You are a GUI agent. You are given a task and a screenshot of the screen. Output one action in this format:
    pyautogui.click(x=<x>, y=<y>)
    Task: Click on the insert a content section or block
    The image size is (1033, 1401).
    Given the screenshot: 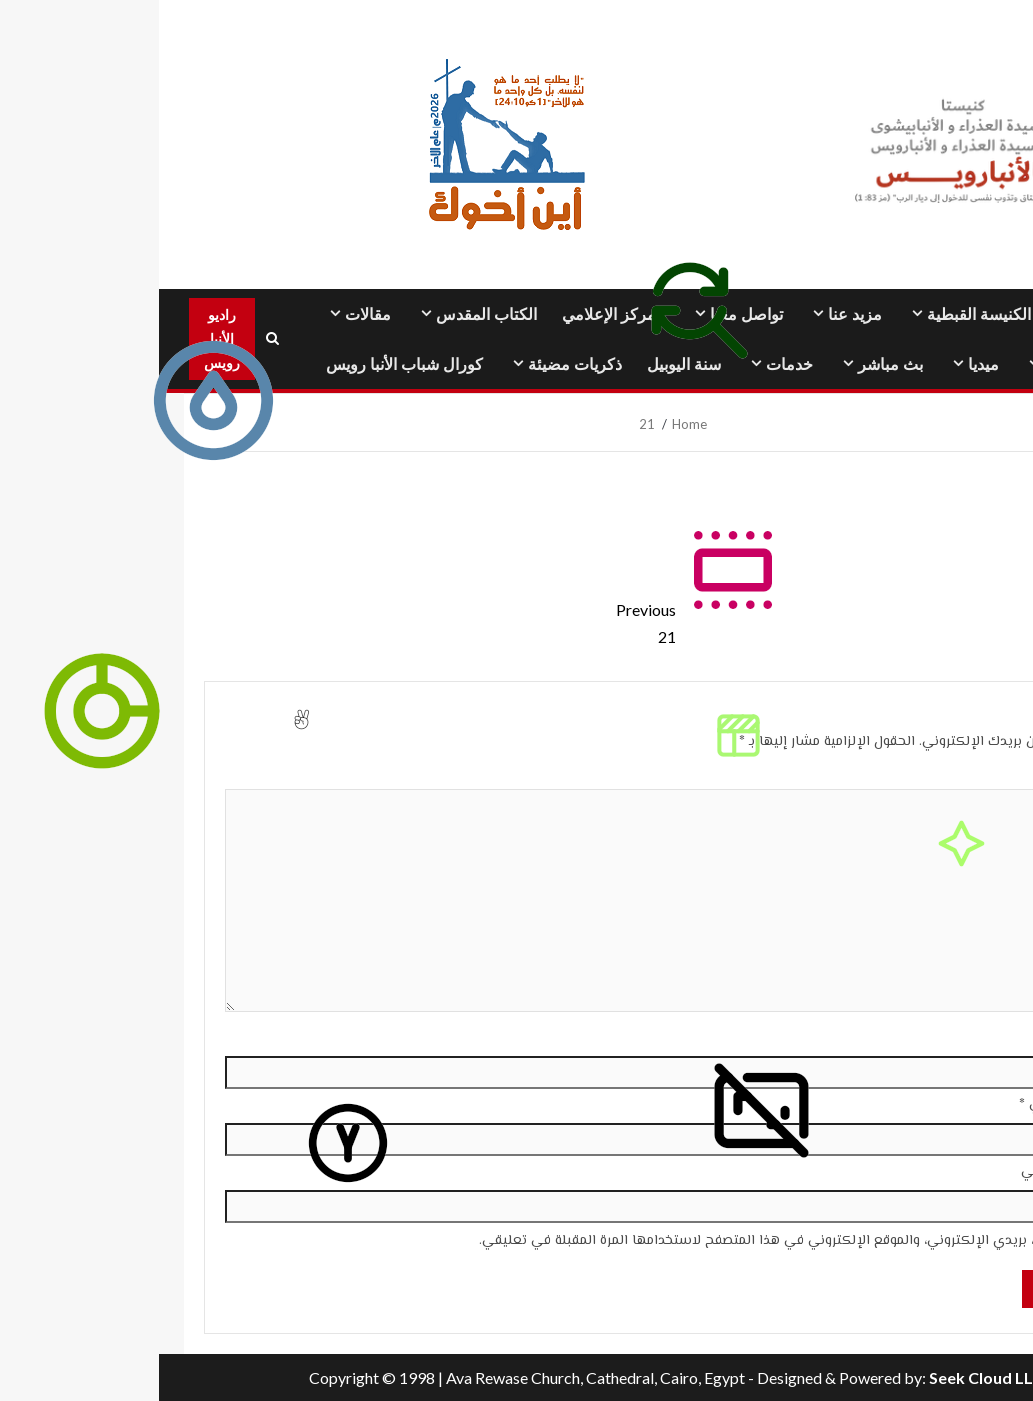 What is the action you would take?
    pyautogui.click(x=733, y=570)
    